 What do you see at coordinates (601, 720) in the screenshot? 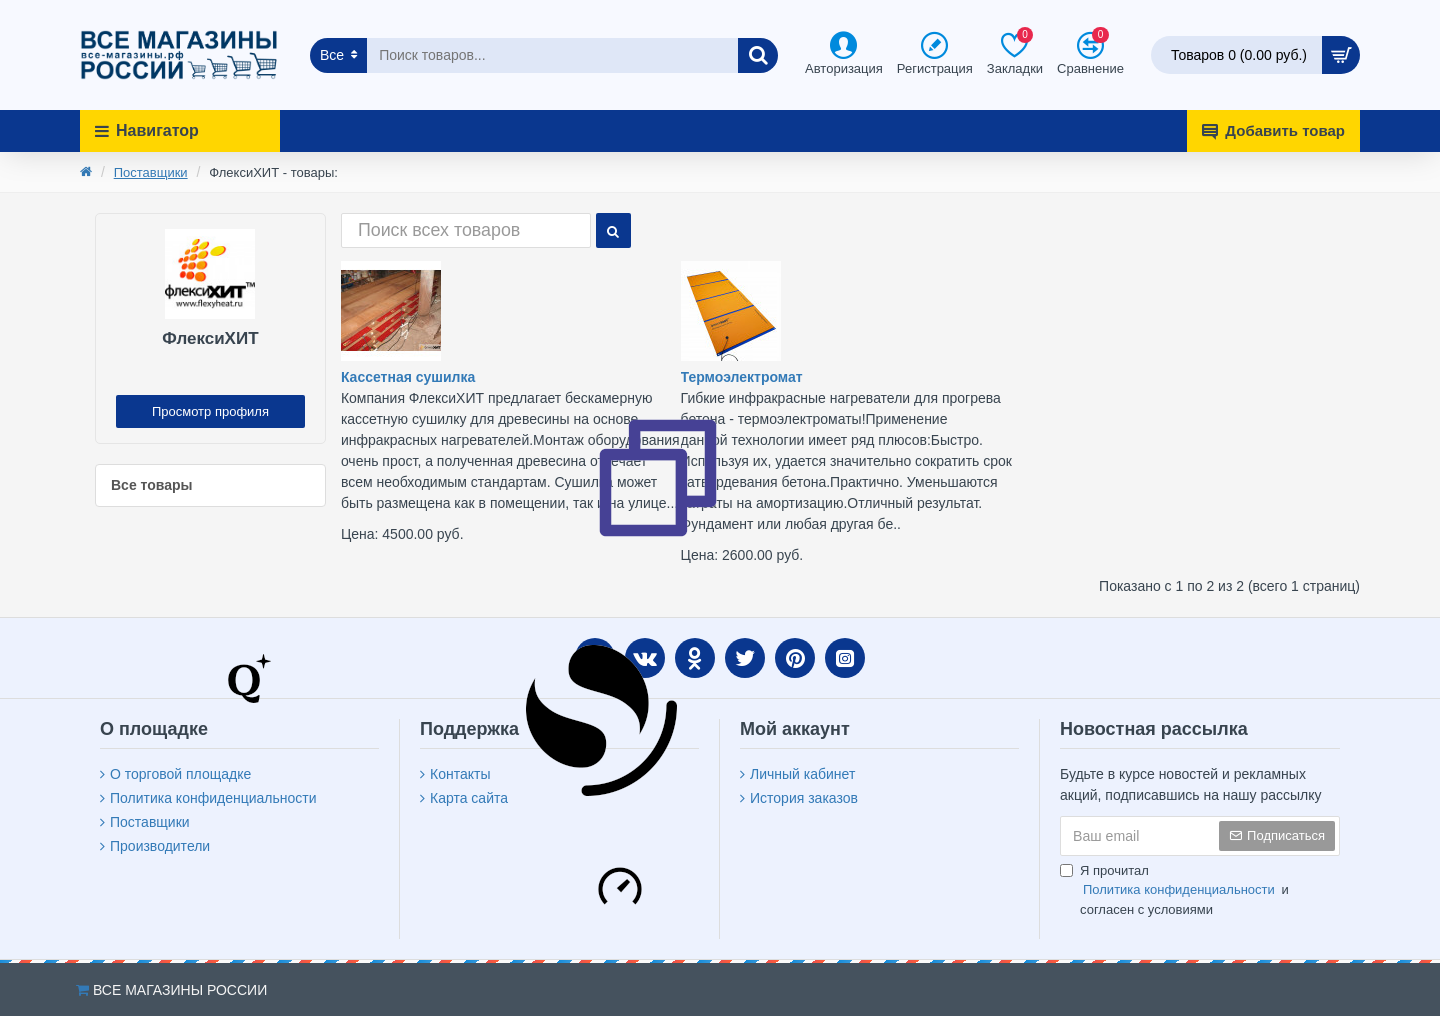
I see `opensearch branding or product logo` at bounding box center [601, 720].